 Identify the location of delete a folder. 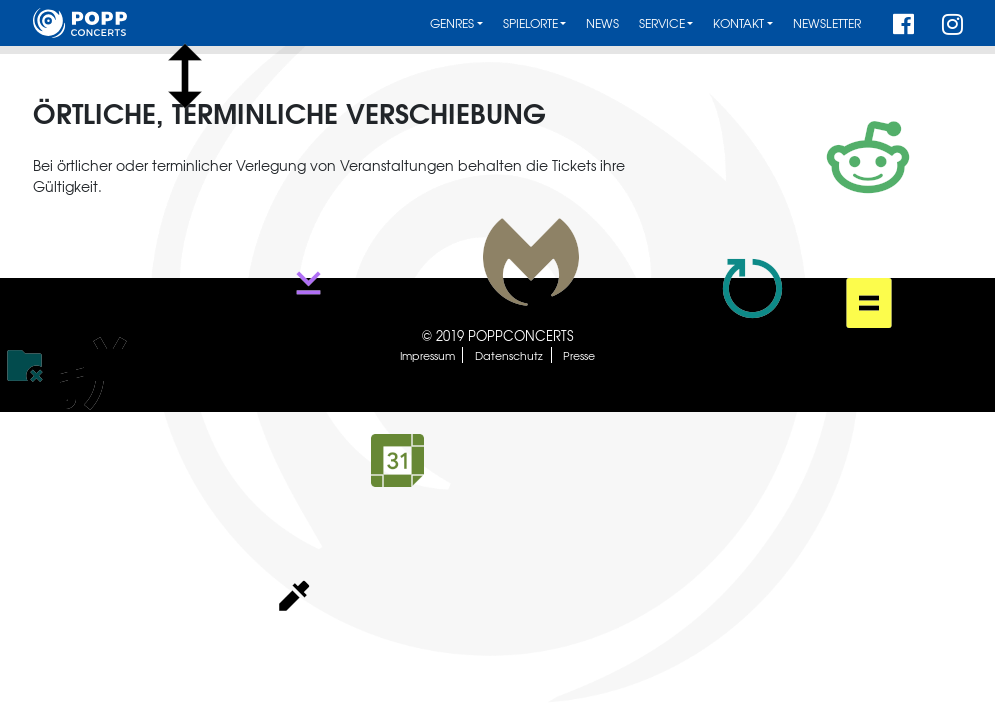
(24, 365).